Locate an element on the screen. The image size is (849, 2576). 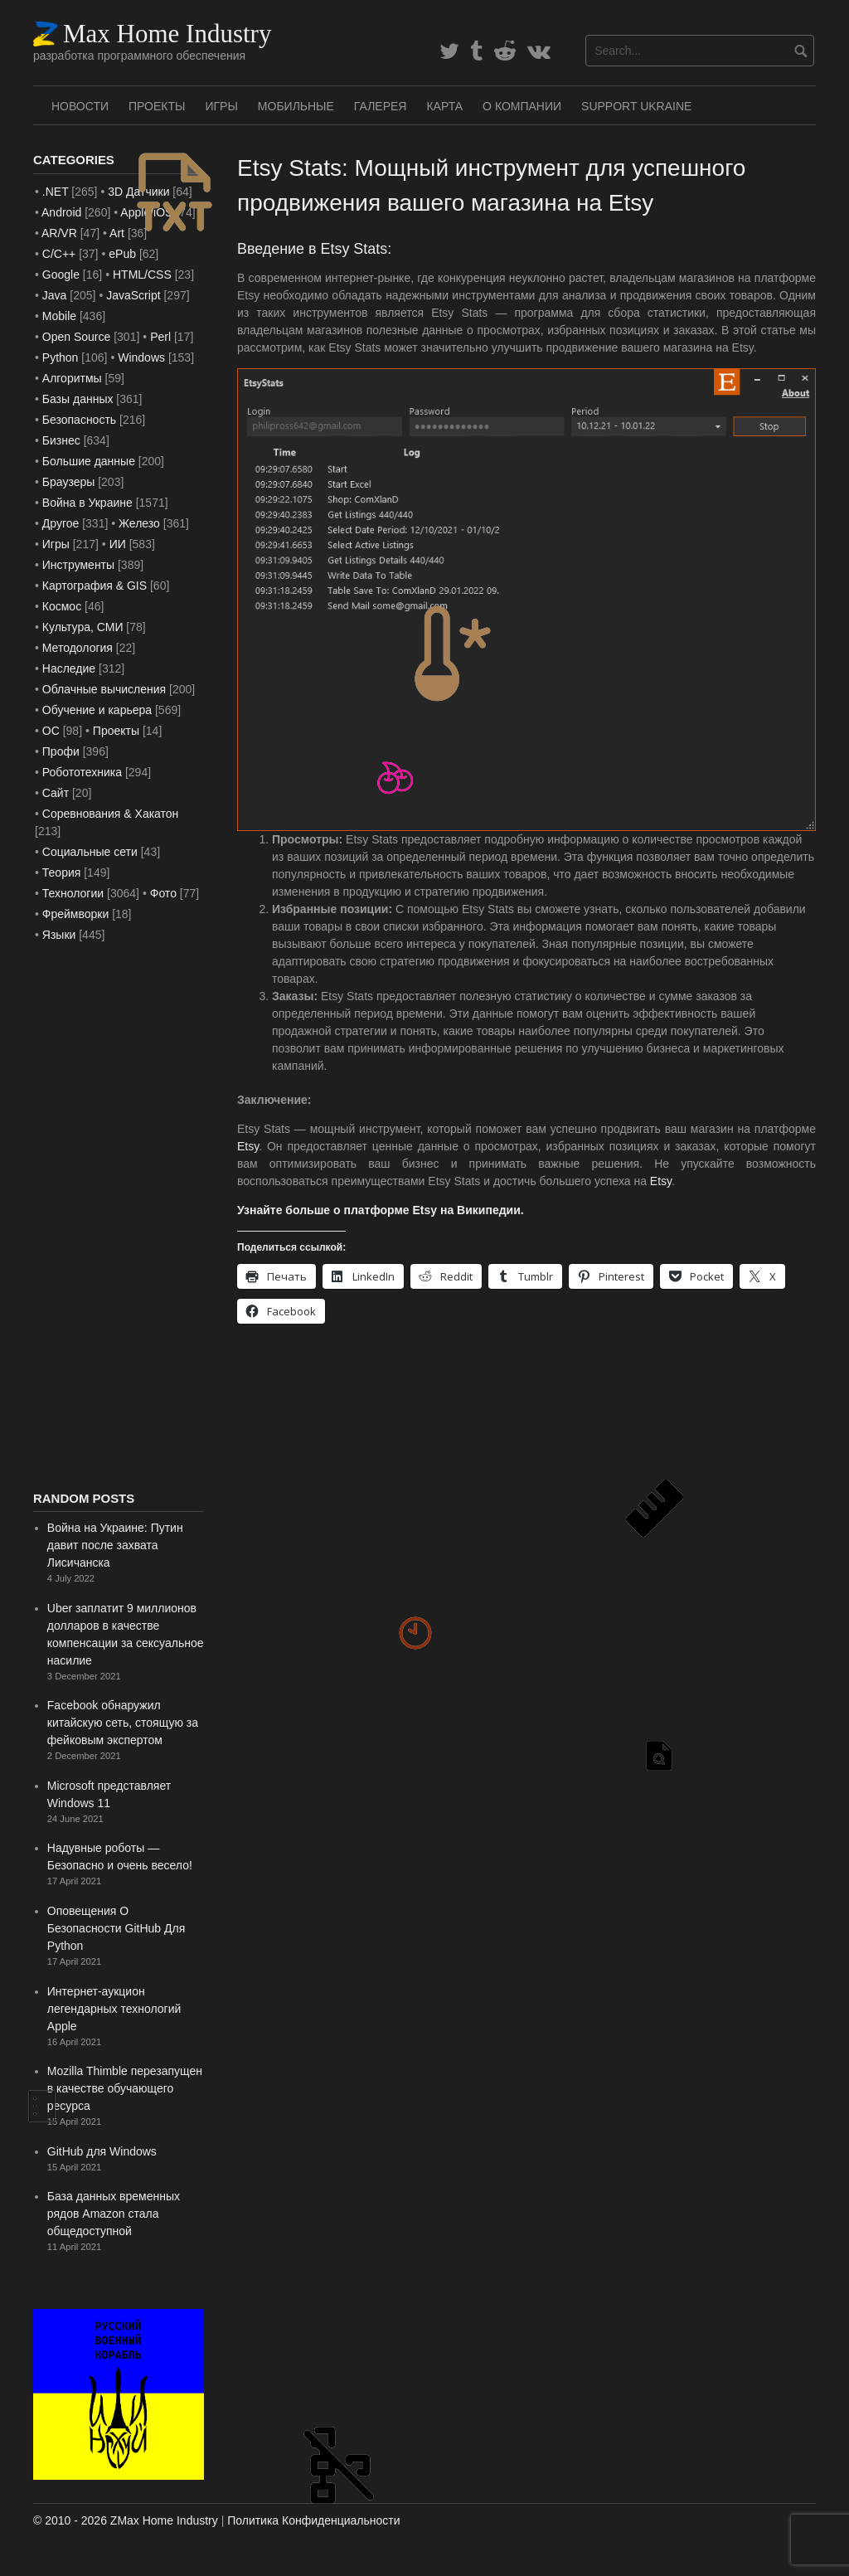
open a plain text file is located at coordinates (174, 195).